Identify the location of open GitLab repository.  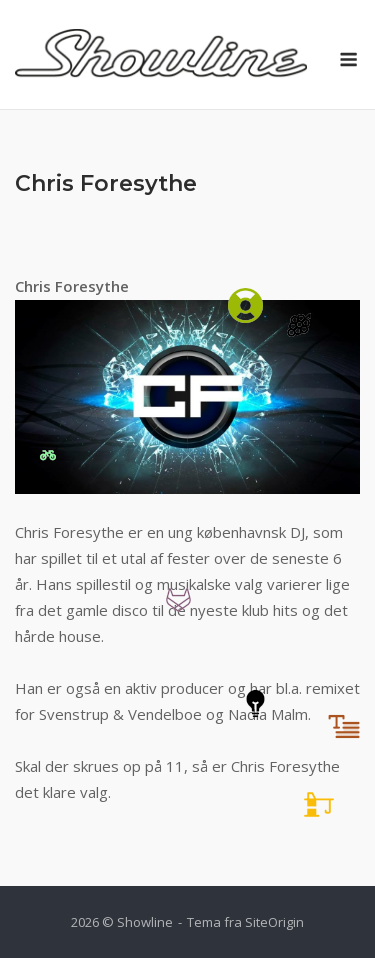
(178, 599).